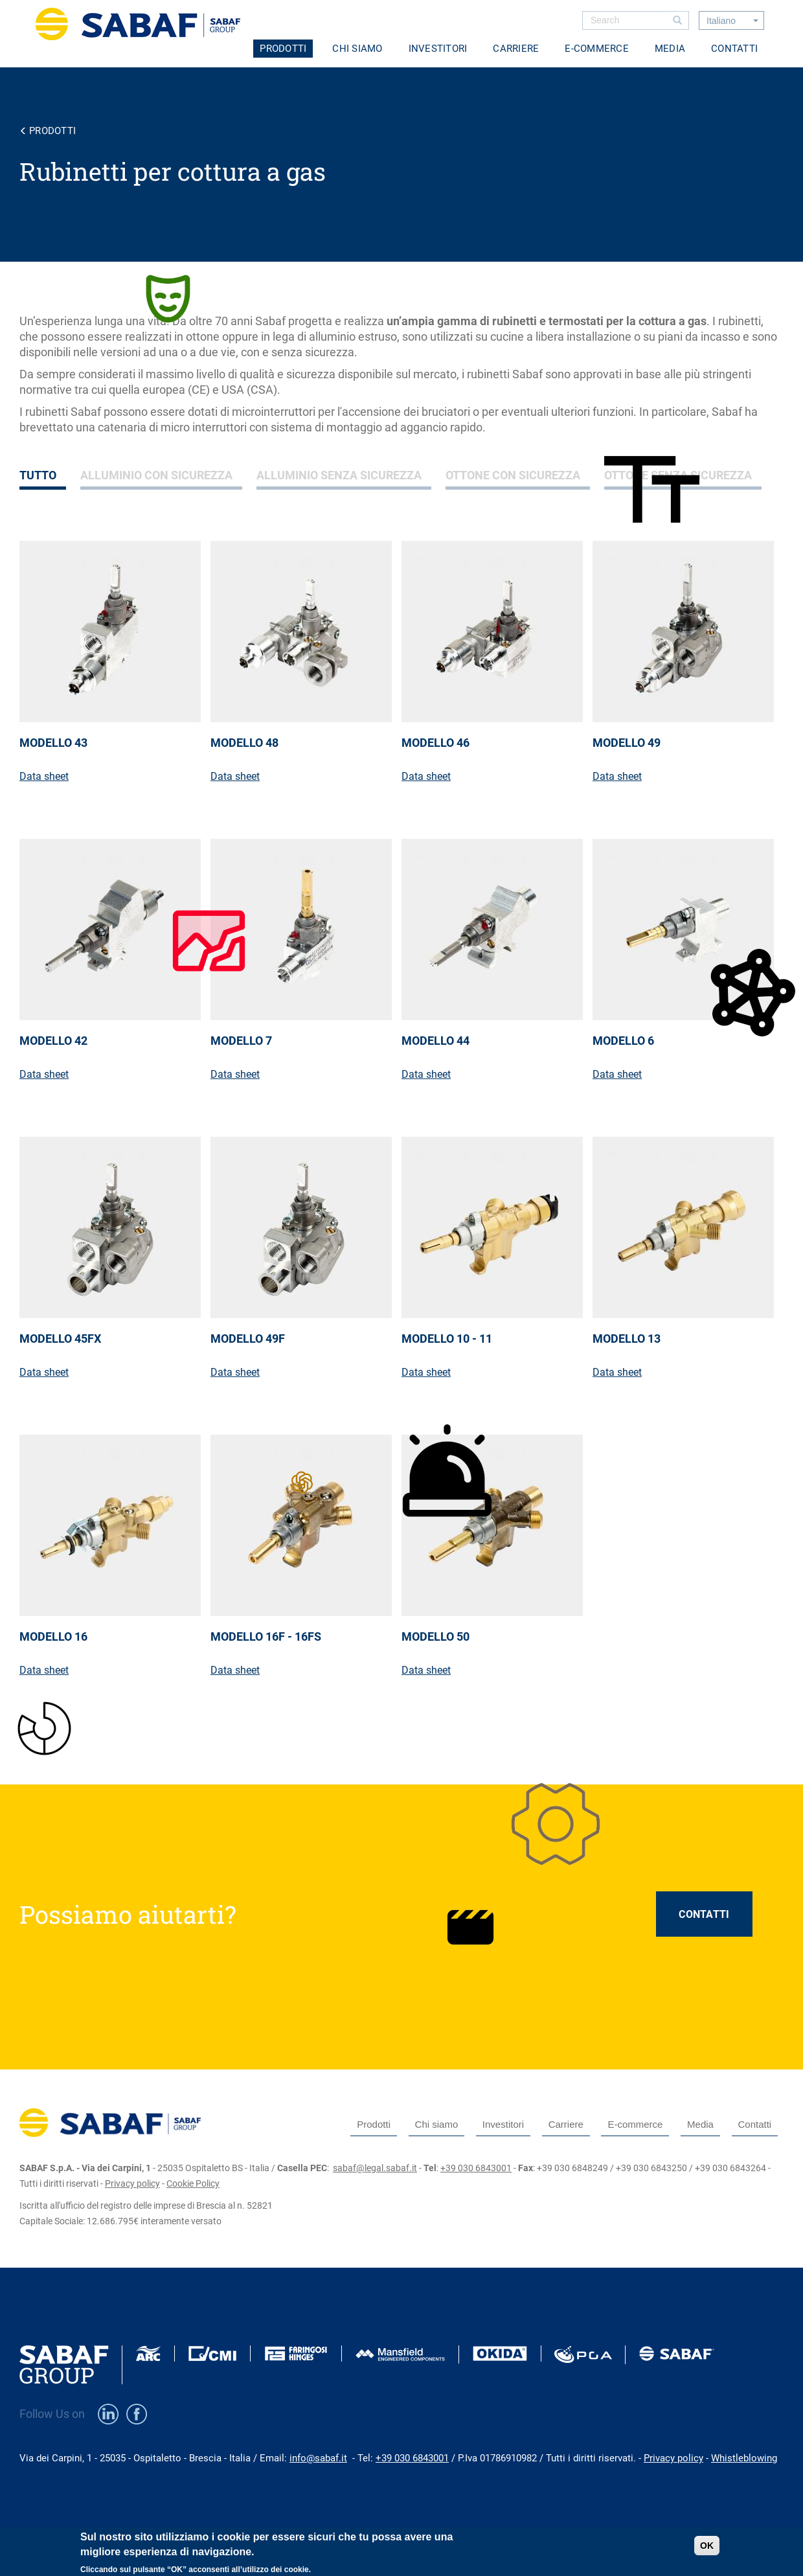 The width and height of the screenshot is (803, 2576). I want to click on connect to the fediverse network, so click(751, 992).